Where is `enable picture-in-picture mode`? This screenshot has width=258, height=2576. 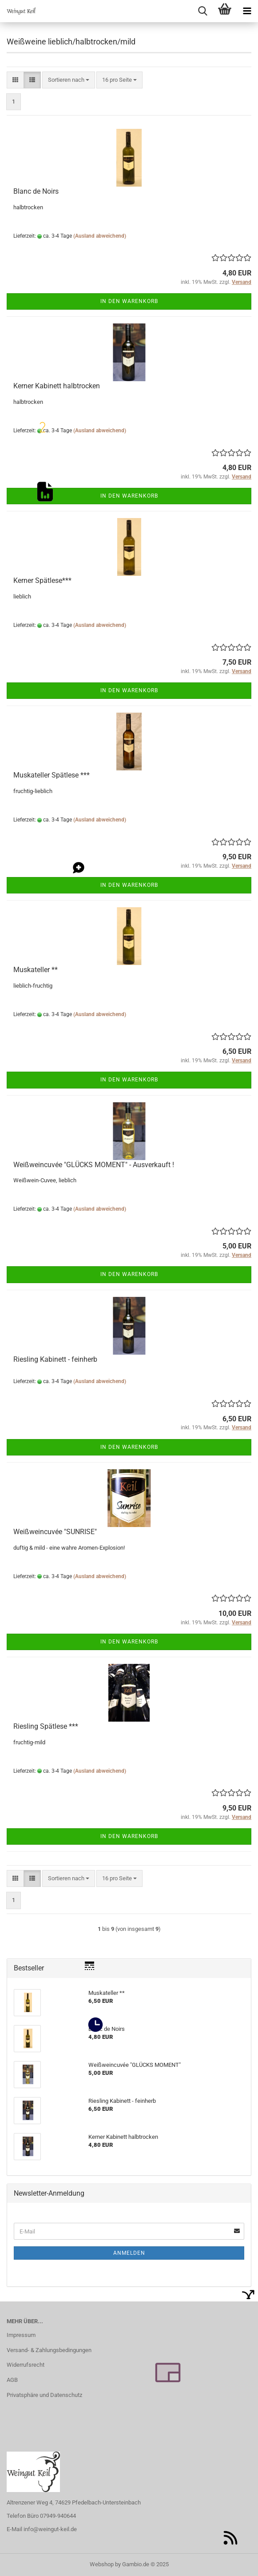 enable picture-in-picture mode is located at coordinates (168, 2373).